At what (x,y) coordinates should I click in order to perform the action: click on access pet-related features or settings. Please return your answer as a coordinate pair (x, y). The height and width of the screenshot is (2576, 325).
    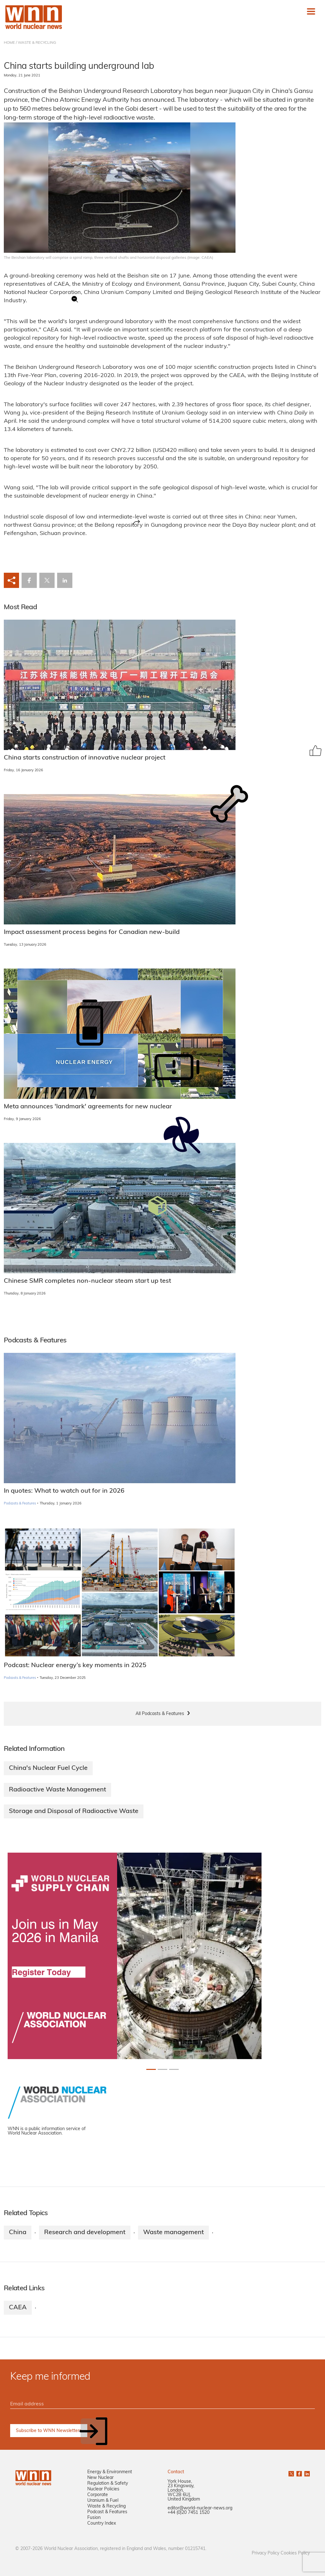
    Looking at the image, I should click on (229, 804).